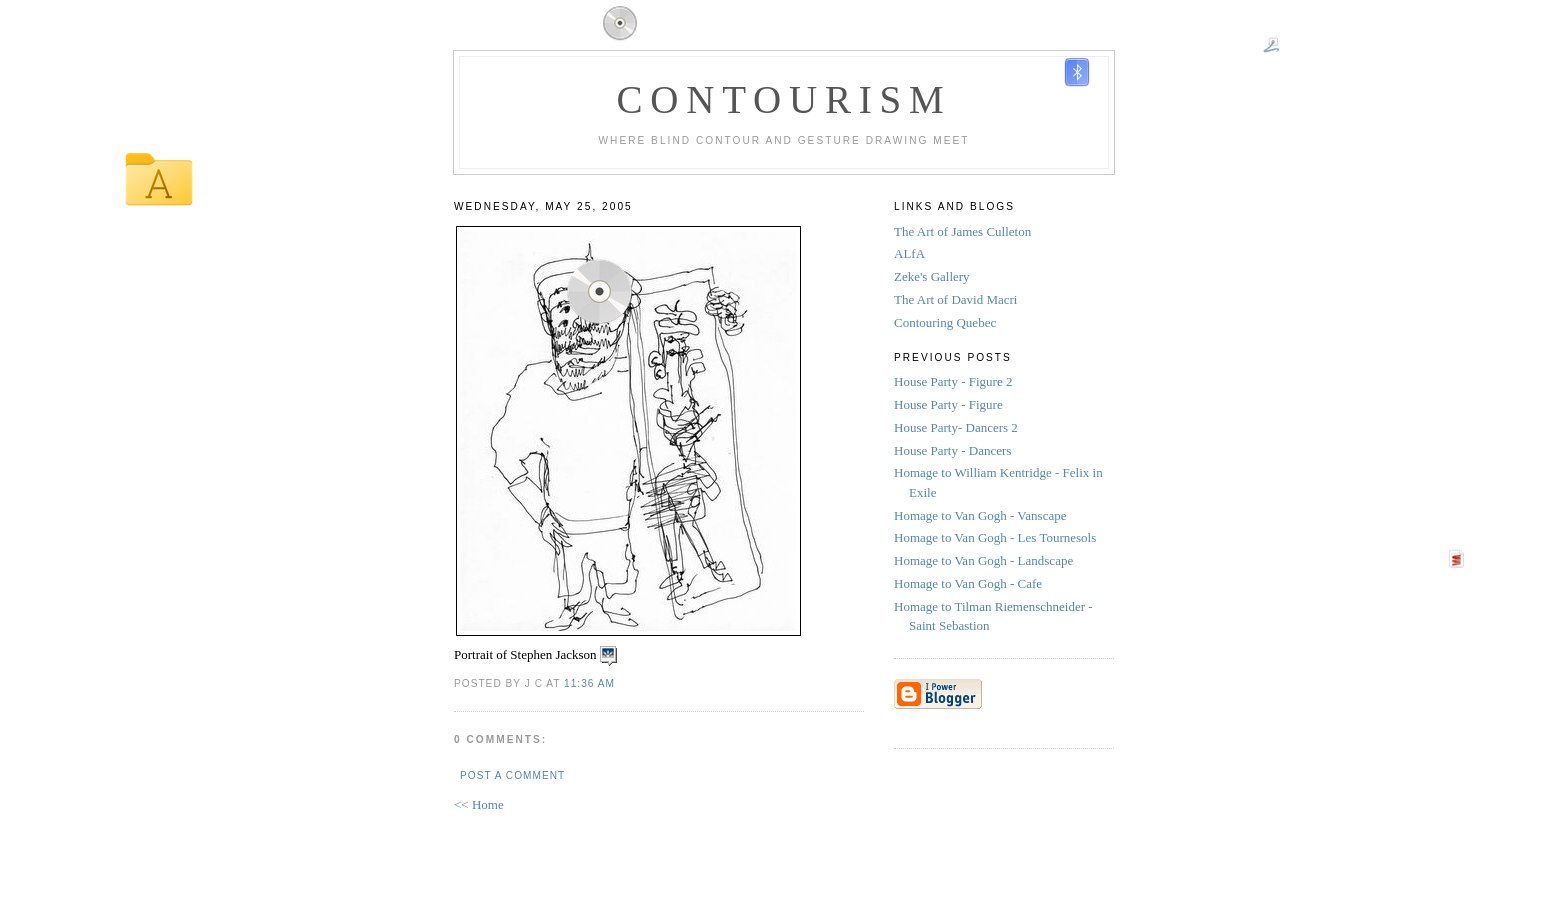 This screenshot has height=897, width=1568. I want to click on indicates bluetooth is currently active, so click(1077, 72).